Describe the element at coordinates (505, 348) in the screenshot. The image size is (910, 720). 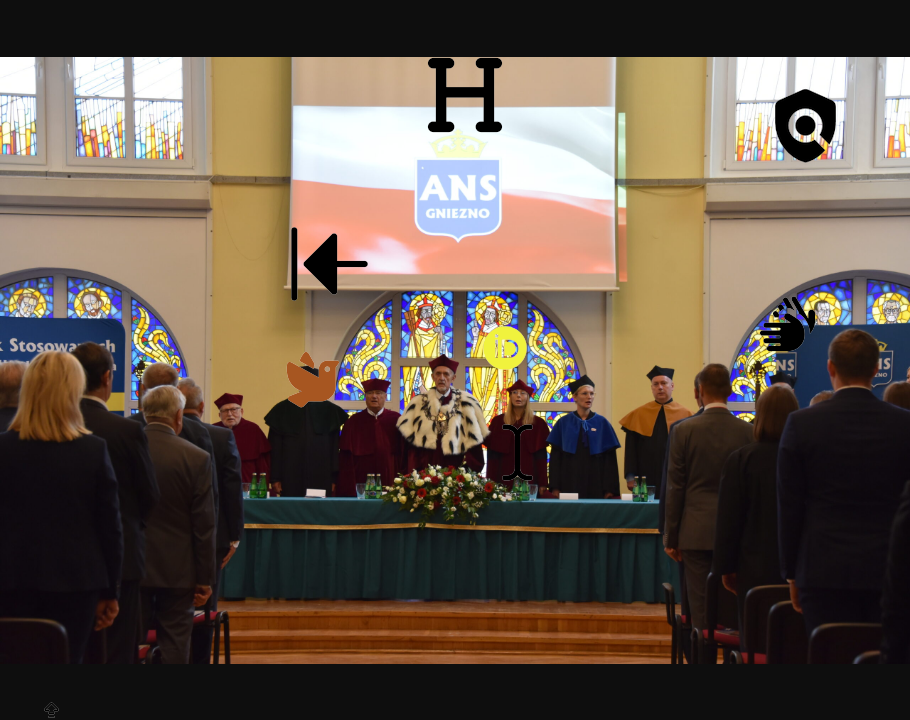
I see `link to ORCID researcher profile` at that location.